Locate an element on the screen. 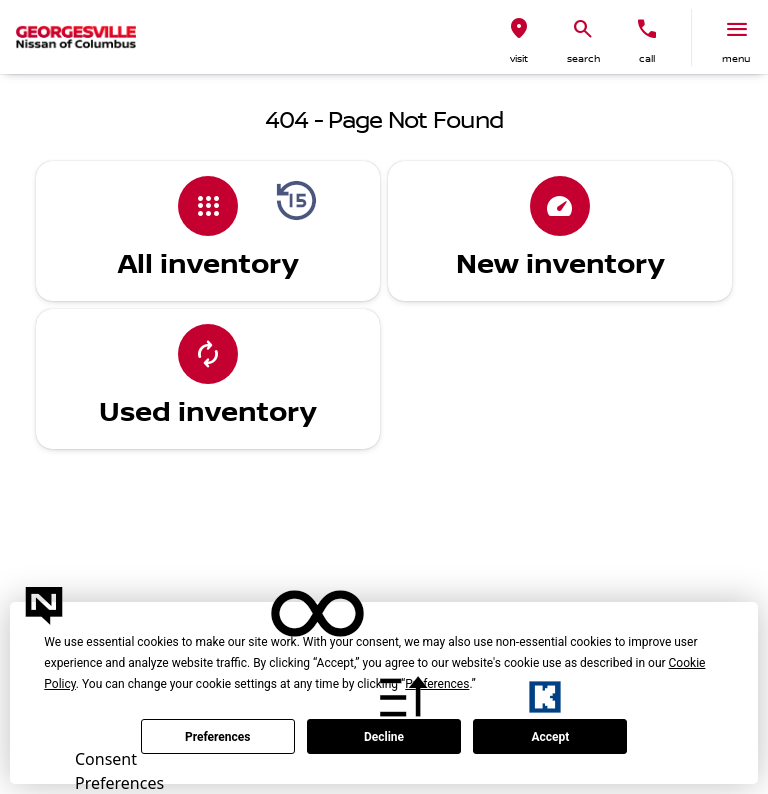 This screenshot has width=768, height=794. indicates unlimited or infinite content is located at coordinates (317, 613).